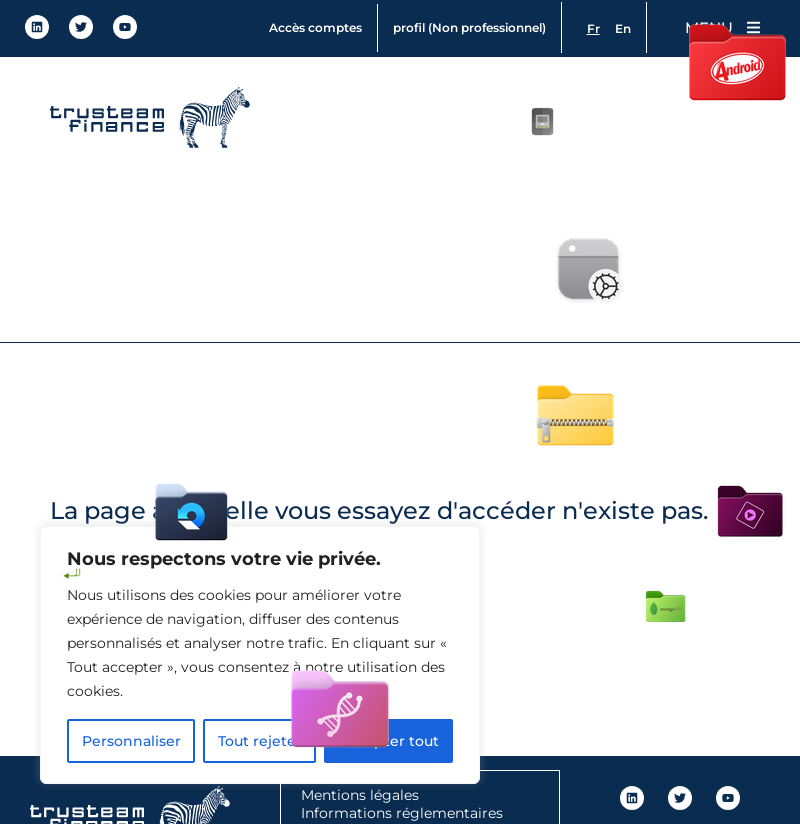 The width and height of the screenshot is (800, 824). Describe the element at coordinates (750, 513) in the screenshot. I see `open adobe premiere elements project folder` at that location.